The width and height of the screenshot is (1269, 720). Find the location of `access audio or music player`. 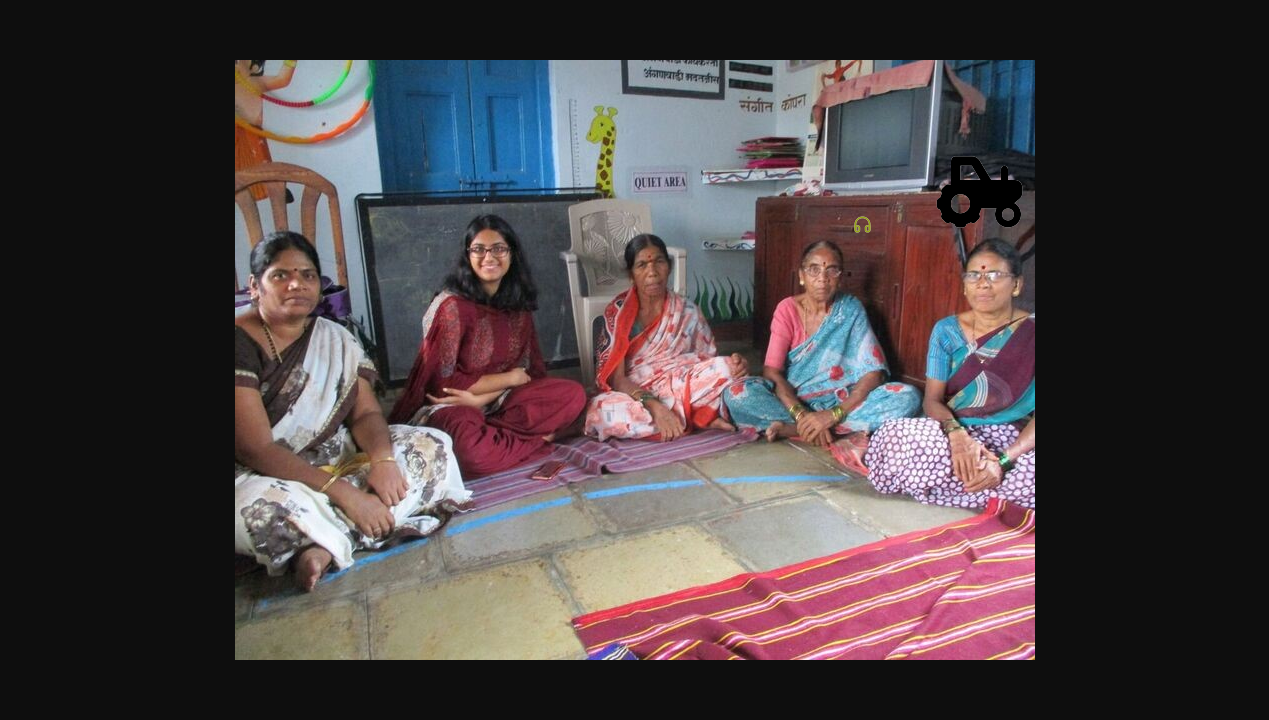

access audio or music player is located at coordinates (862, 224).